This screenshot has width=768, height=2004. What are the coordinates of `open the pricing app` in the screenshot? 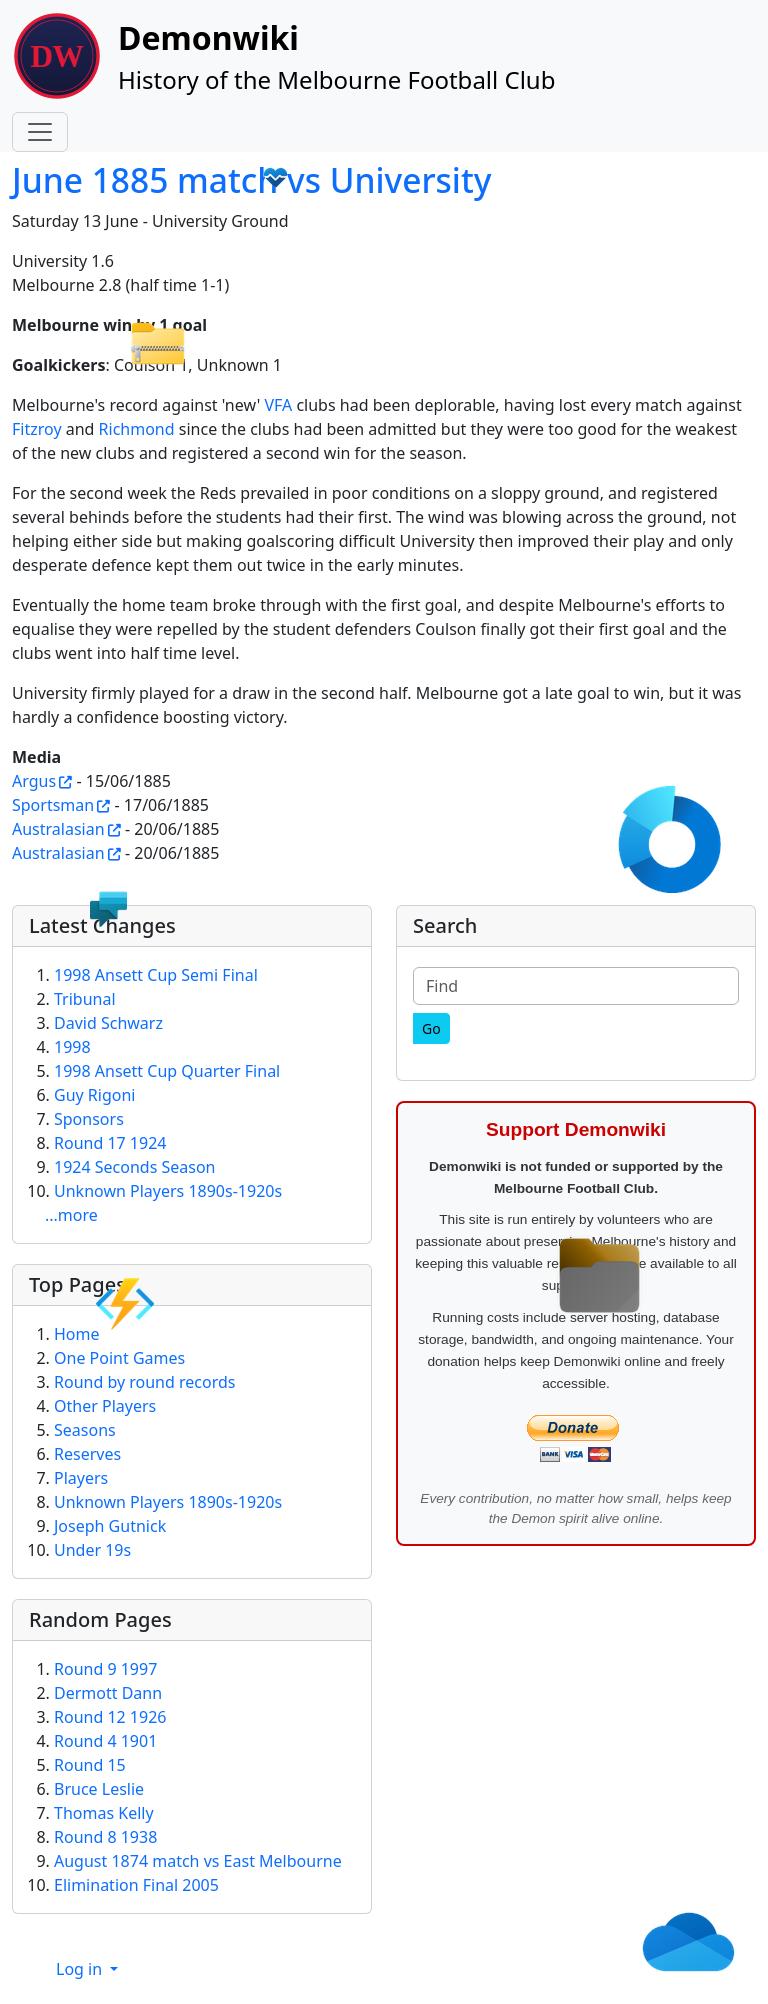 It's located at (669, 839).